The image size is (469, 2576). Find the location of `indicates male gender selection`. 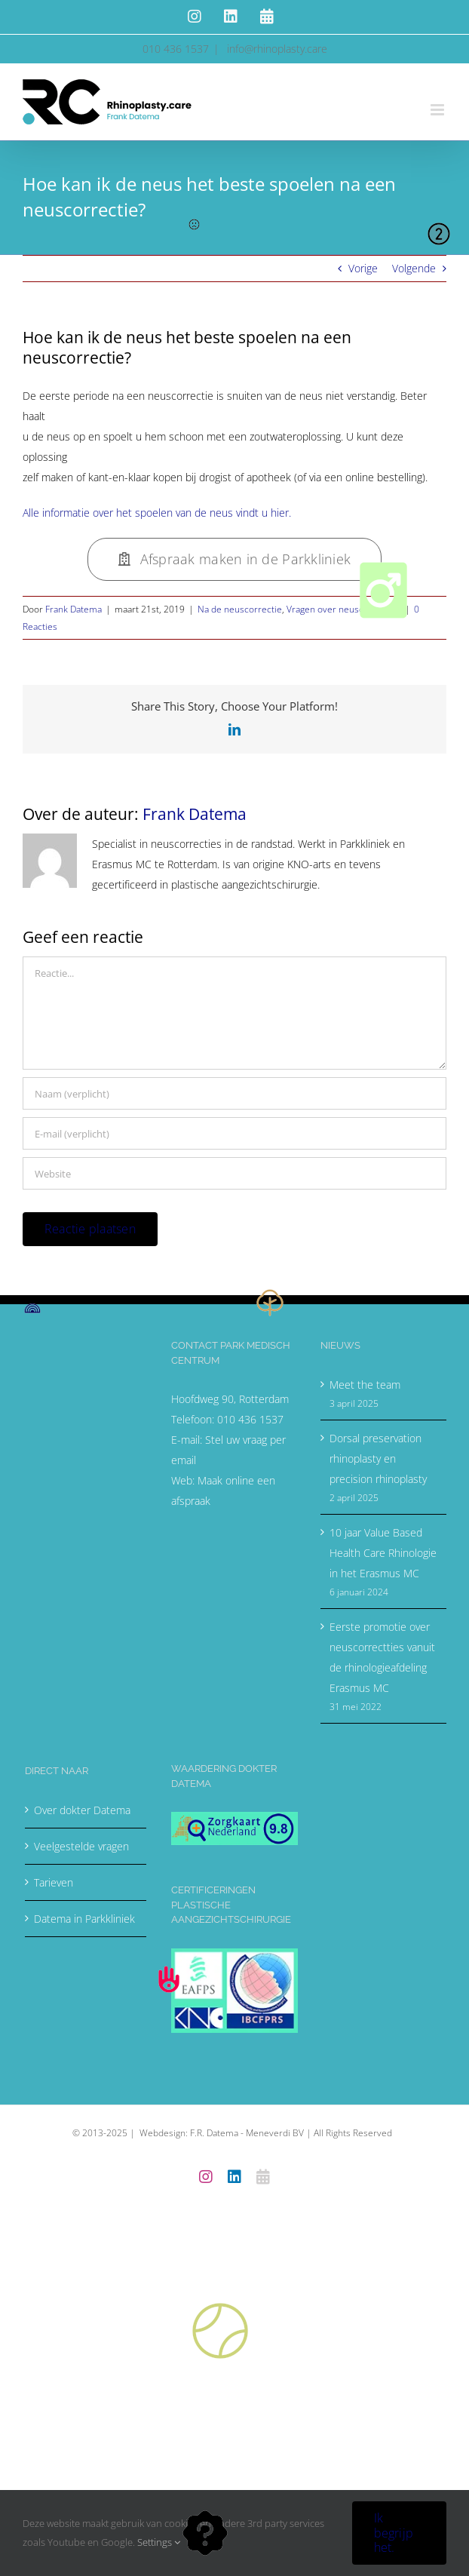

indicates male gender selection is located at coordinates (383, 590).